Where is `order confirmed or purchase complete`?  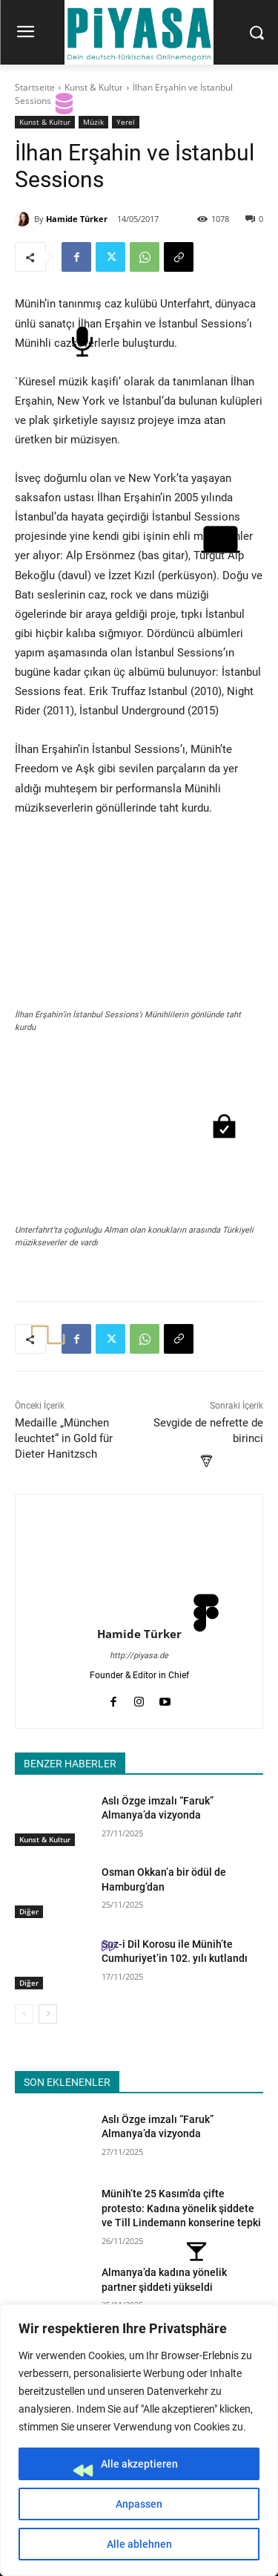 order confirmed or purchase complete is located at coordinates (224, 1126).